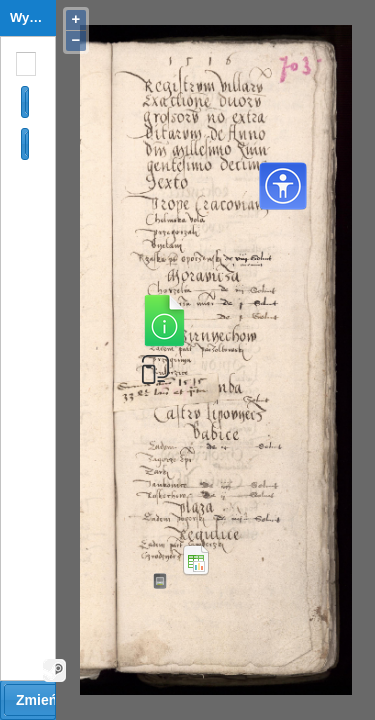 The height and width of the screenshot is (720, 375). I want to click on steam app status indicator in system tray, so click(54, 670).